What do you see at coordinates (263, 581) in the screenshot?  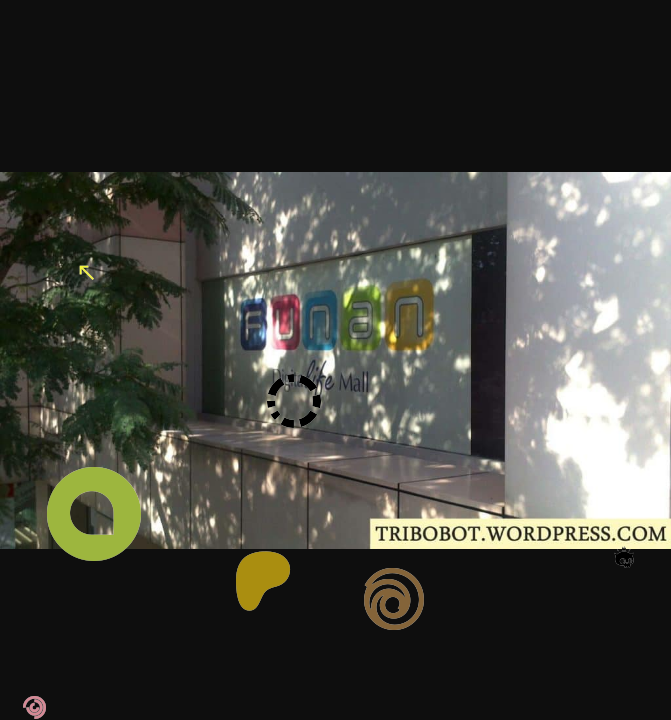 I see `link to patreon profile` at bounding box center [263, 581].